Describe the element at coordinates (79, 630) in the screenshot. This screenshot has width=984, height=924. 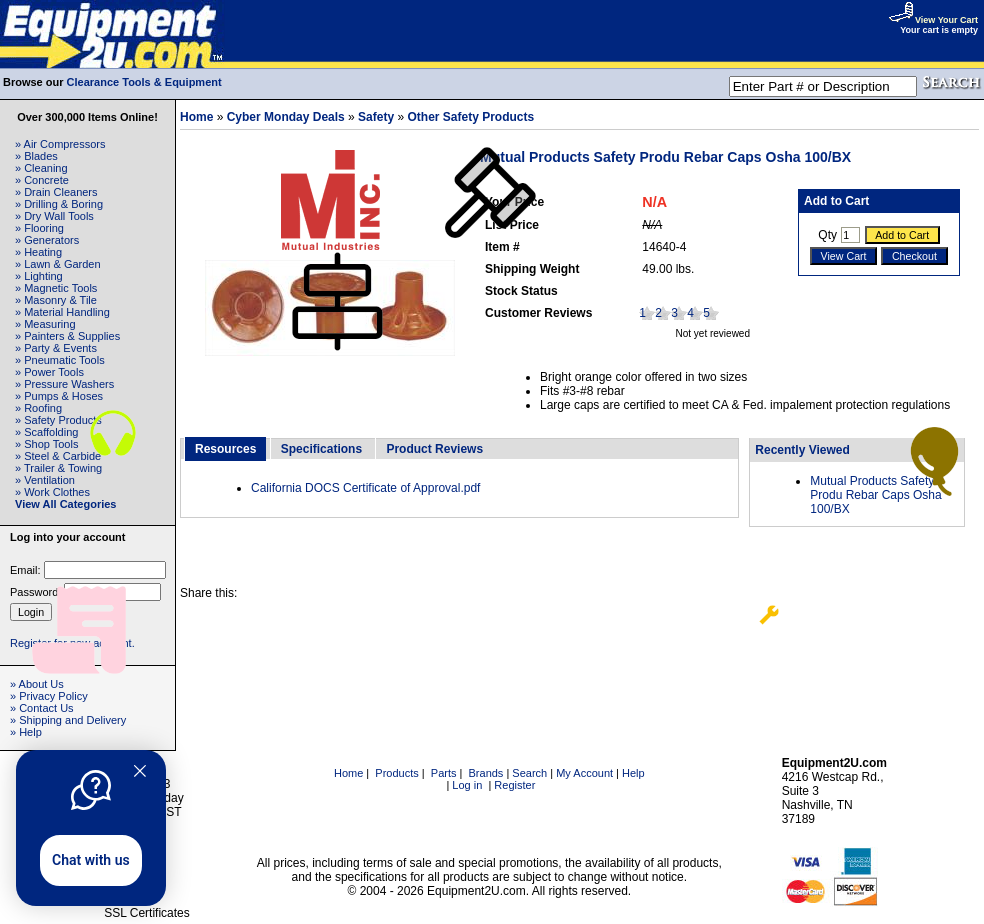
I see `view purchase receipt or transaction history` at that location.